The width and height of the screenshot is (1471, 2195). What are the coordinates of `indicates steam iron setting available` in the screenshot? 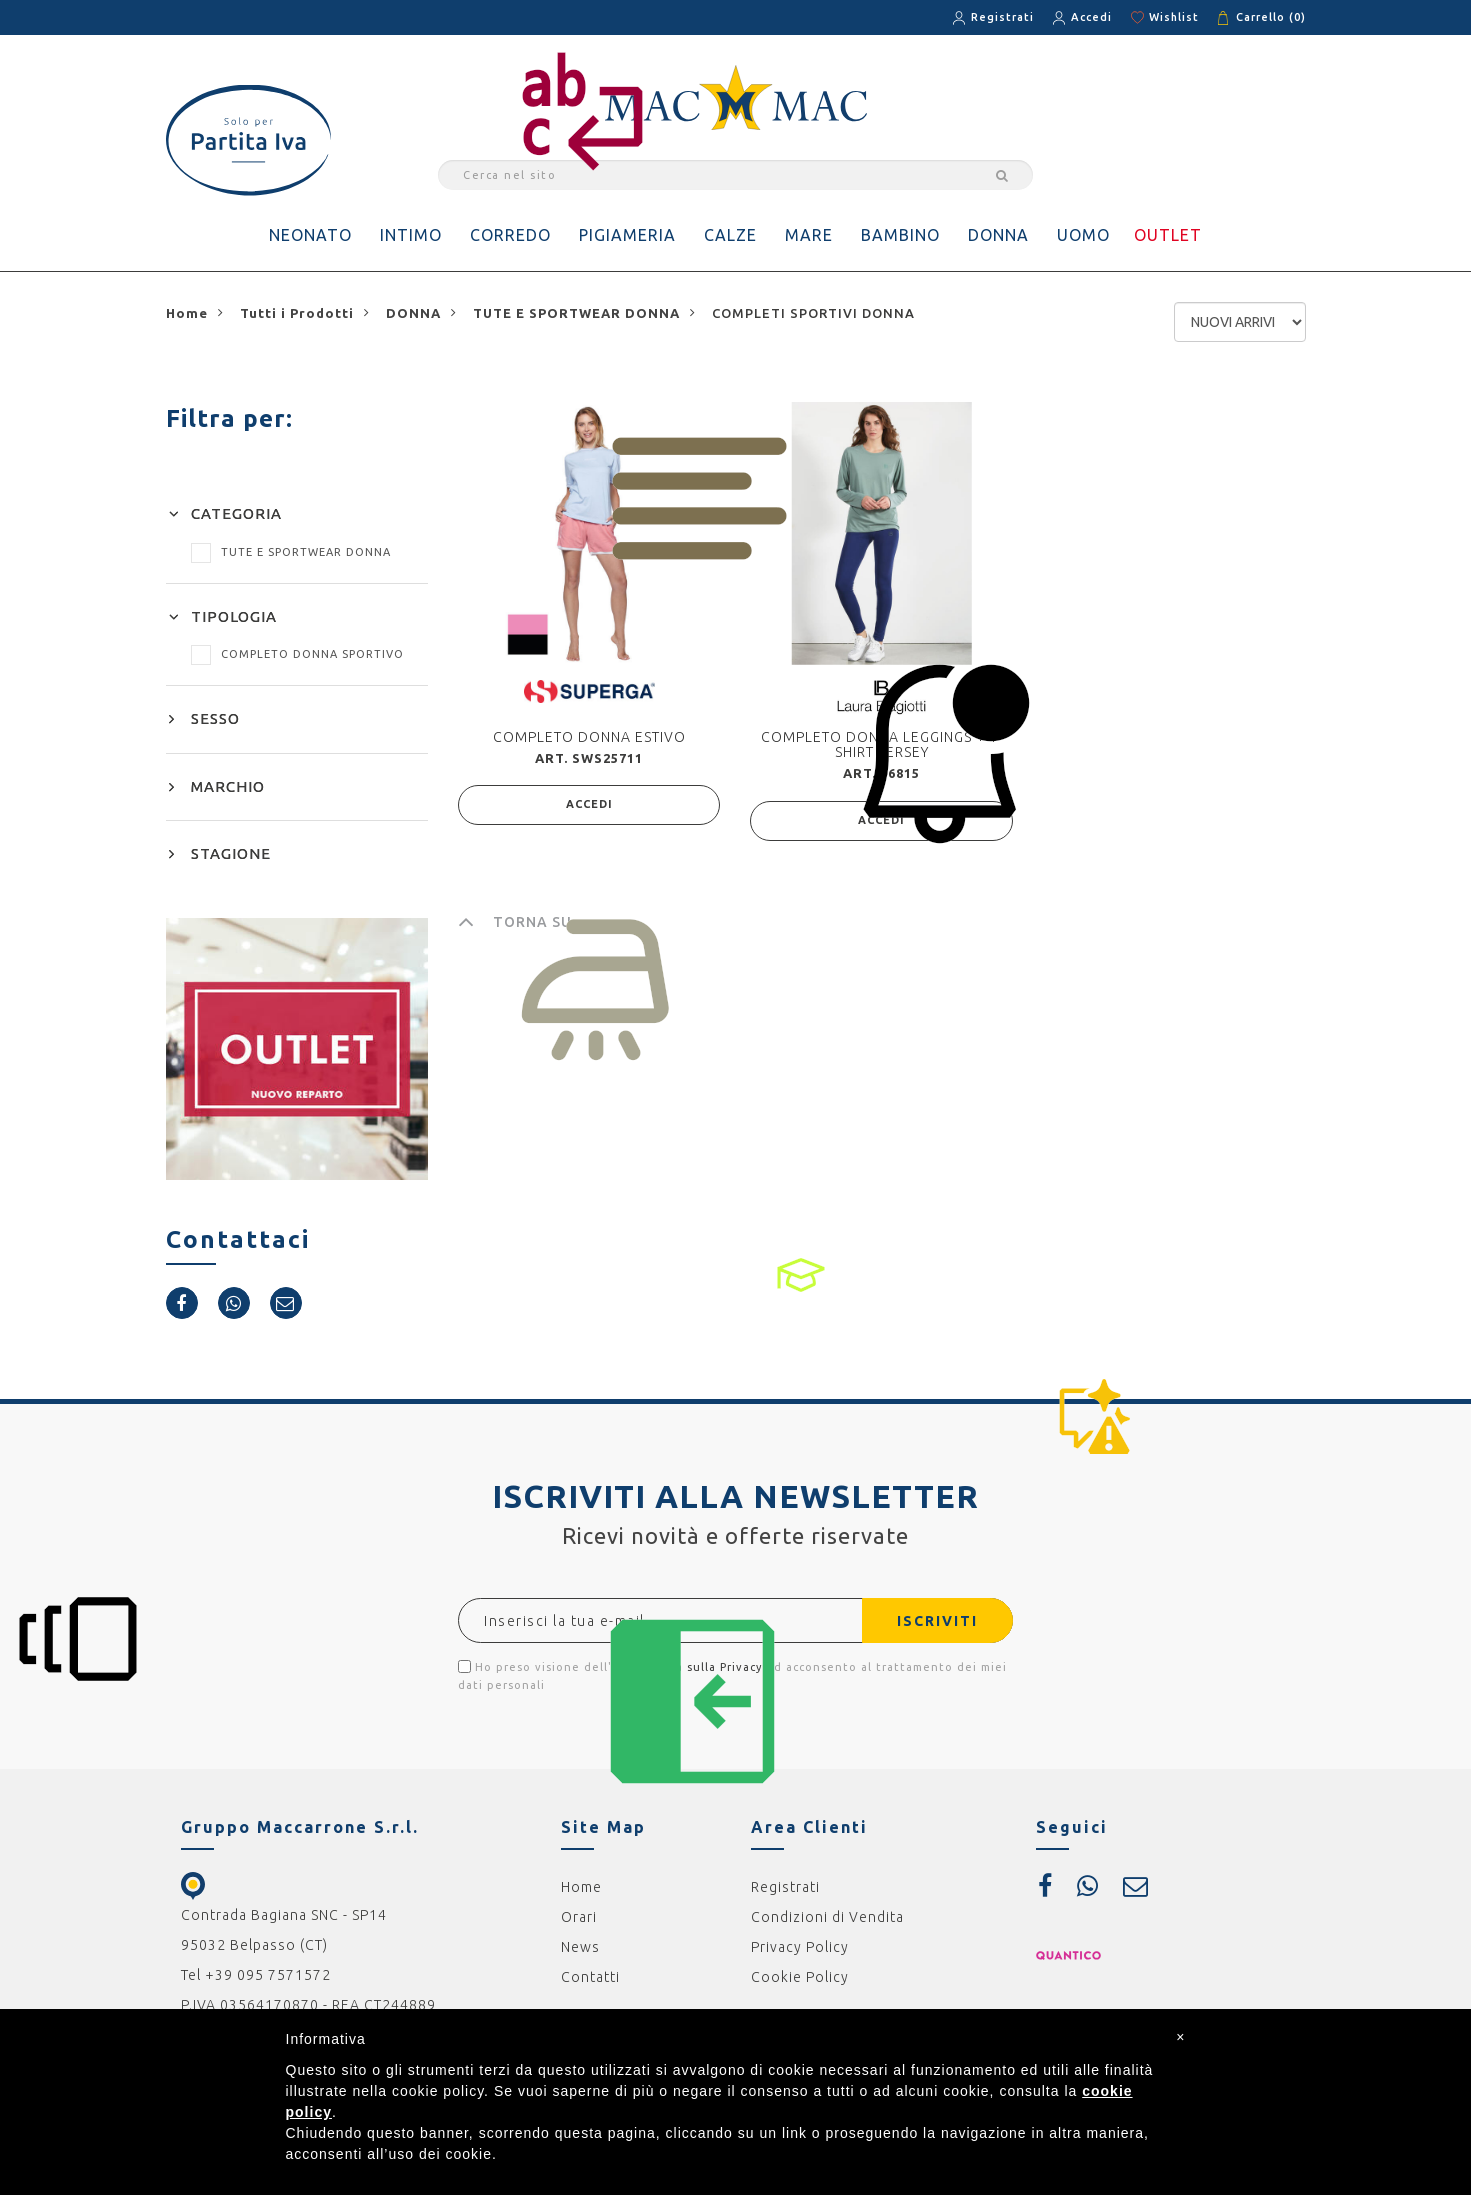 It's located at (596, 986).